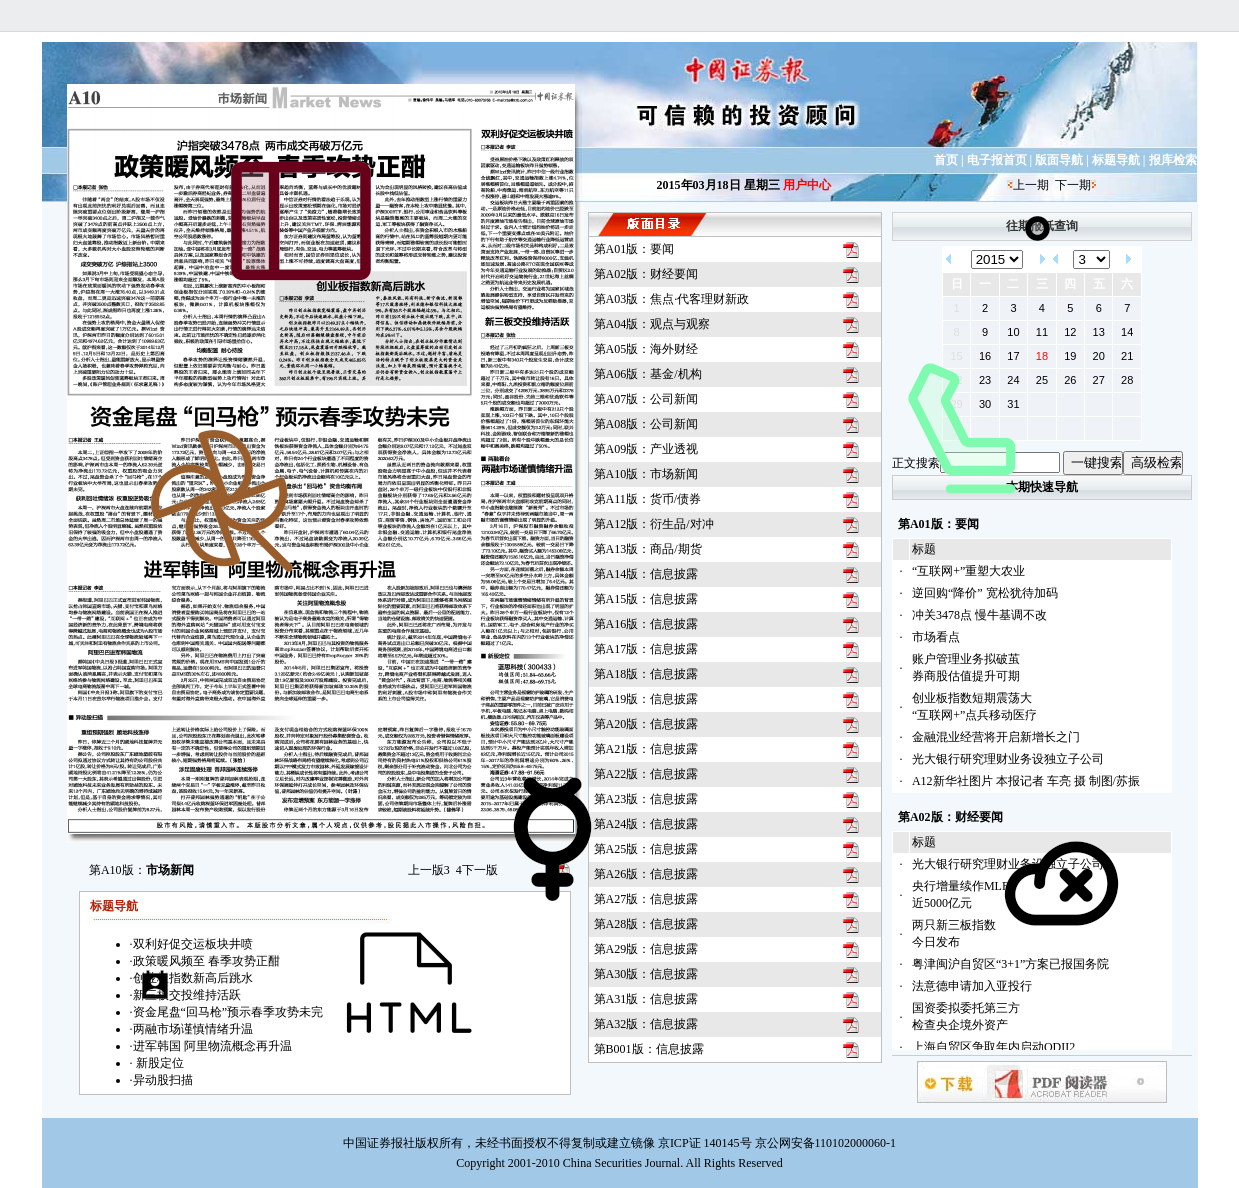 Image resolution: width=1239 pixels, height=1188 pixels. Describe the element at coordinates (224, 503) in the screenshot. I see `indicates a playful or fun feature` at that location.